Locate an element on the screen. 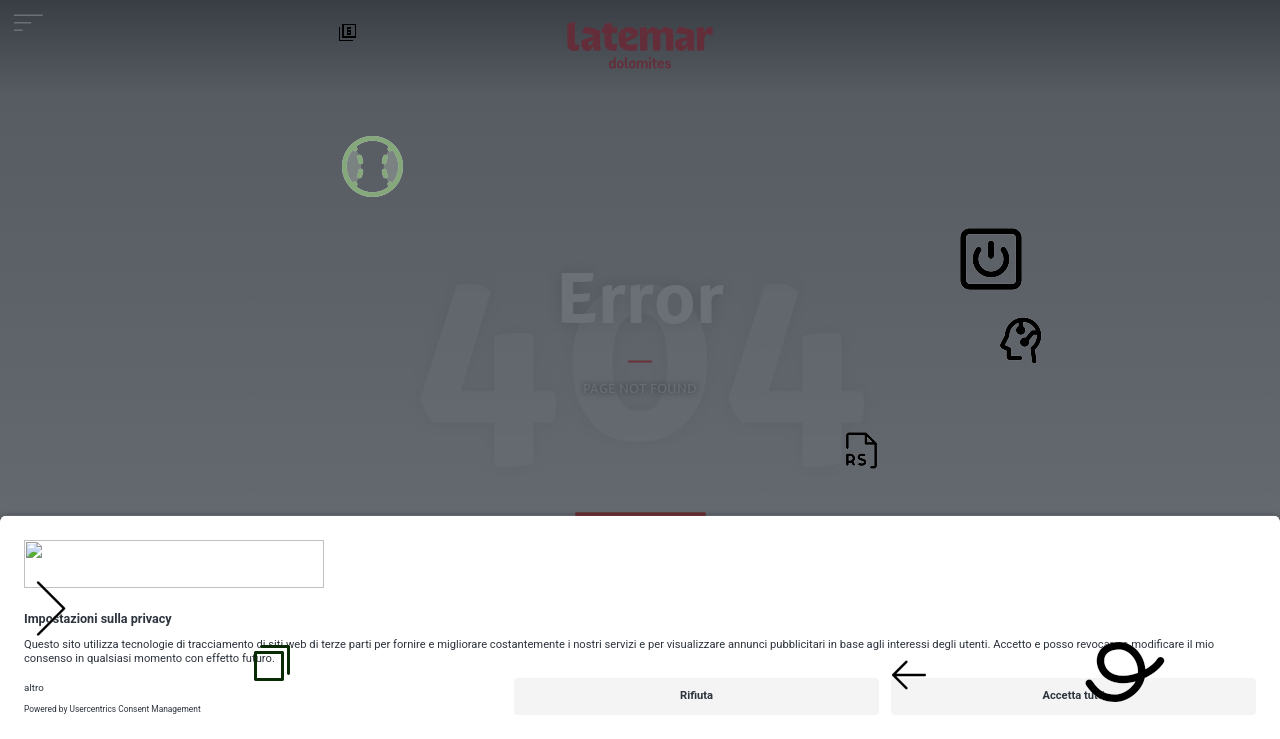 This screenshot has width=1280, height=739. go back to the previous screen is located at coordinates (909, 675).